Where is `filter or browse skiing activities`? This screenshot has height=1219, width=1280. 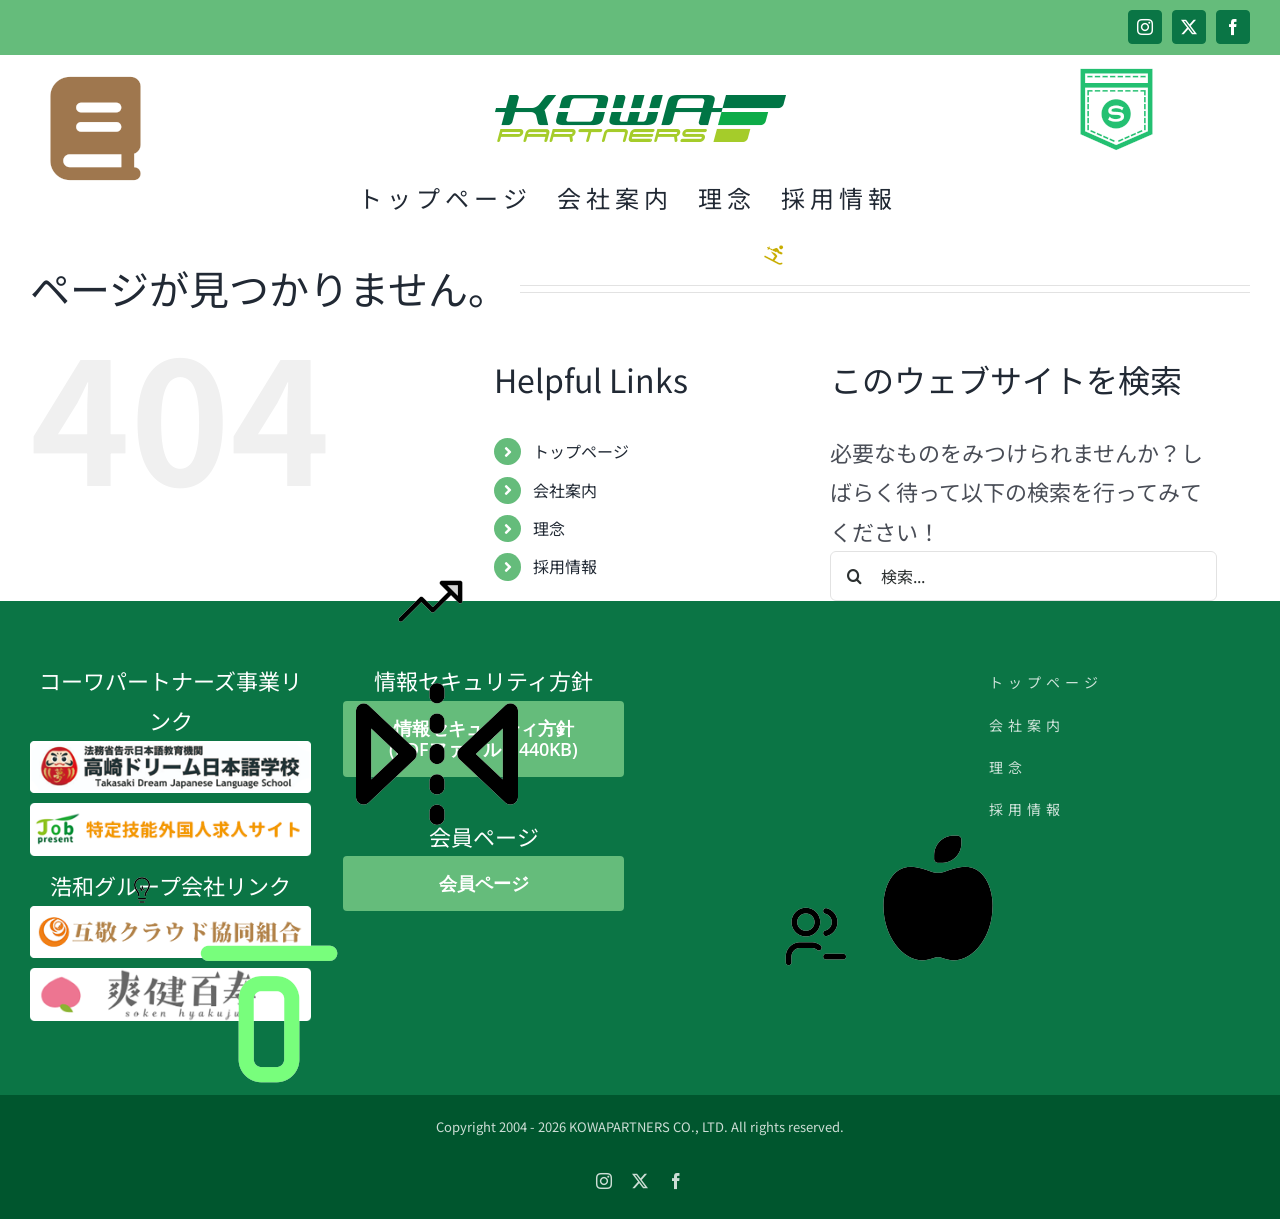
filter or browse skiing activities is located at coordinates (774, 254).